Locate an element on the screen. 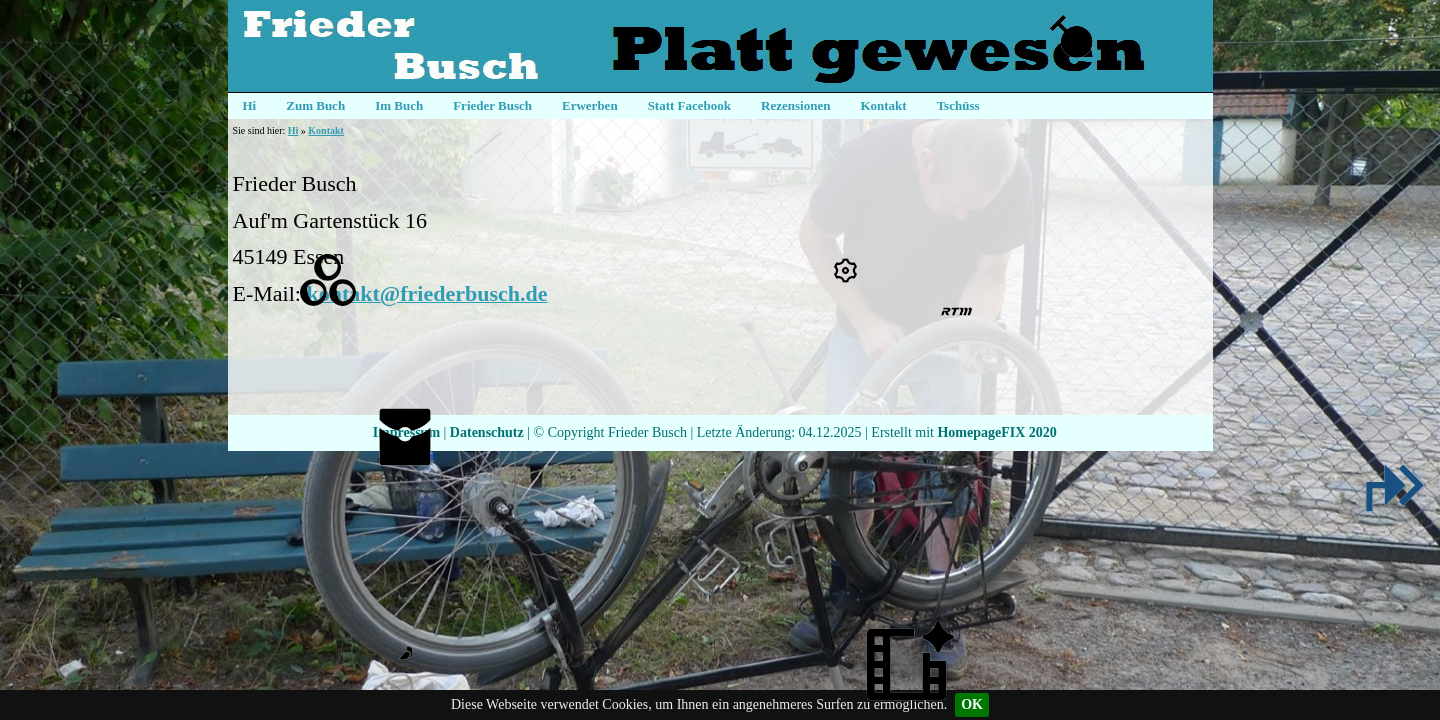  send a red packet or digital gift money is located at coordinates (405, 437).